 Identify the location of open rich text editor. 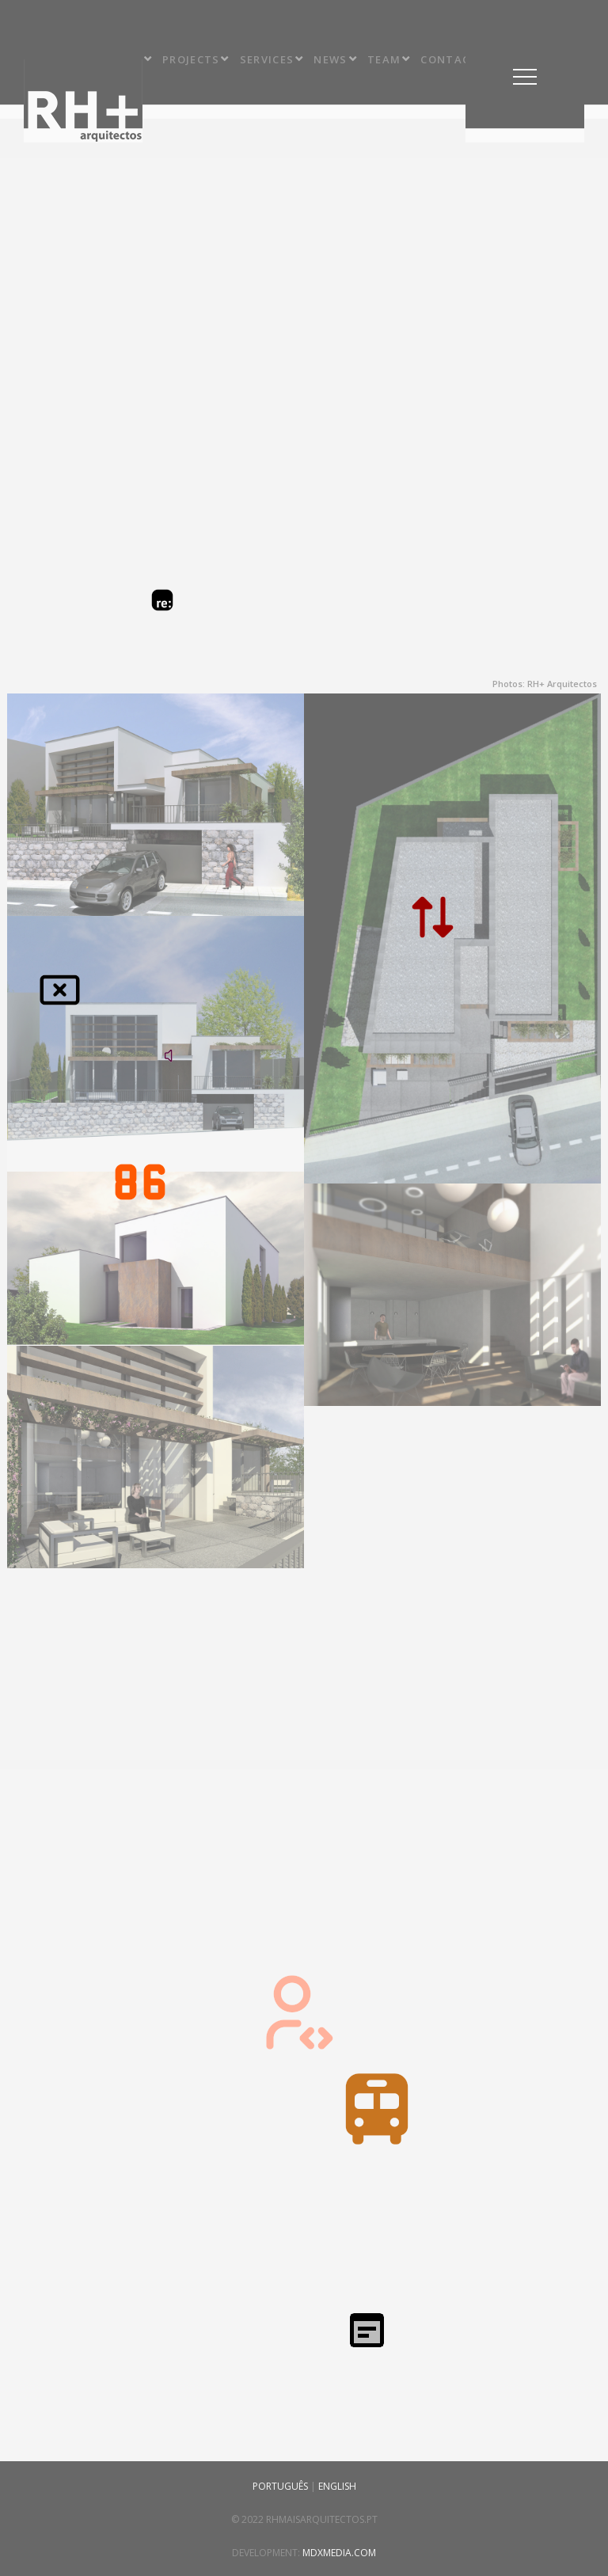
(367, 2330).